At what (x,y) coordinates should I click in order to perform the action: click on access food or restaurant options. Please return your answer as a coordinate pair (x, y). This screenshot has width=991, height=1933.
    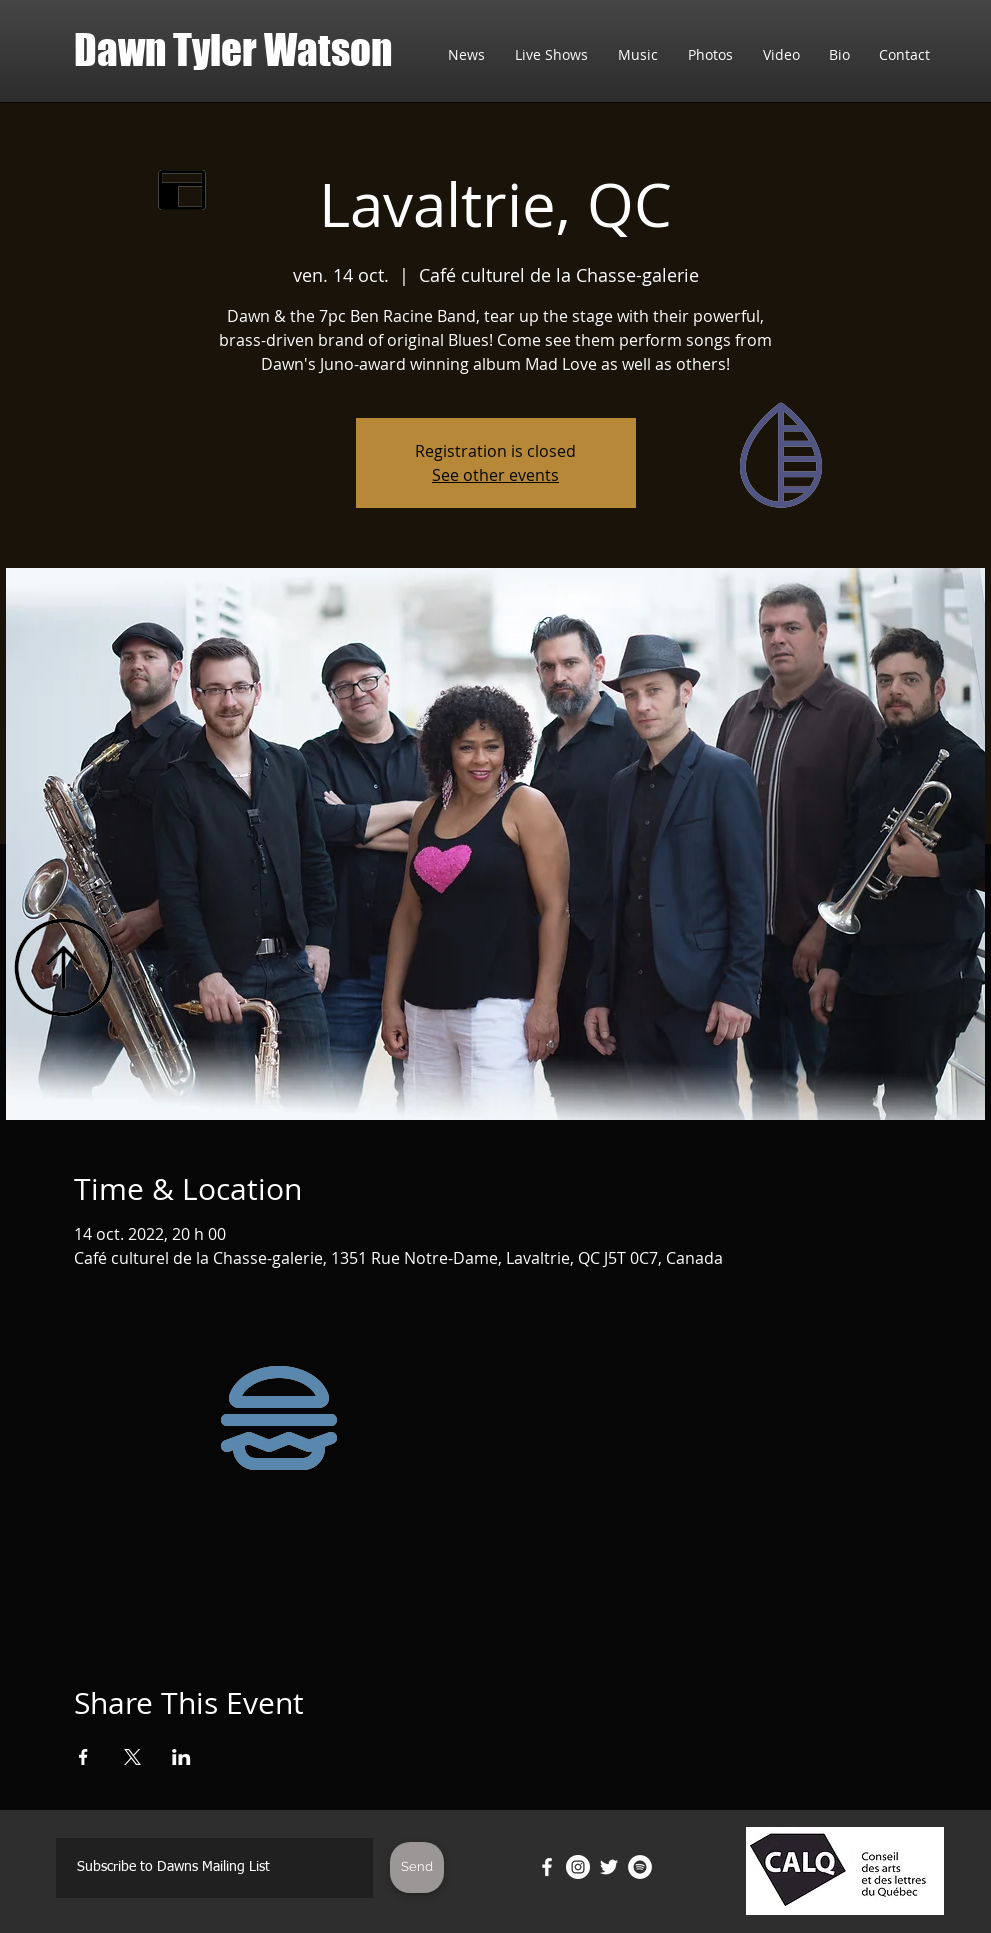
    Looking at the image, I should click on (279, 1420).